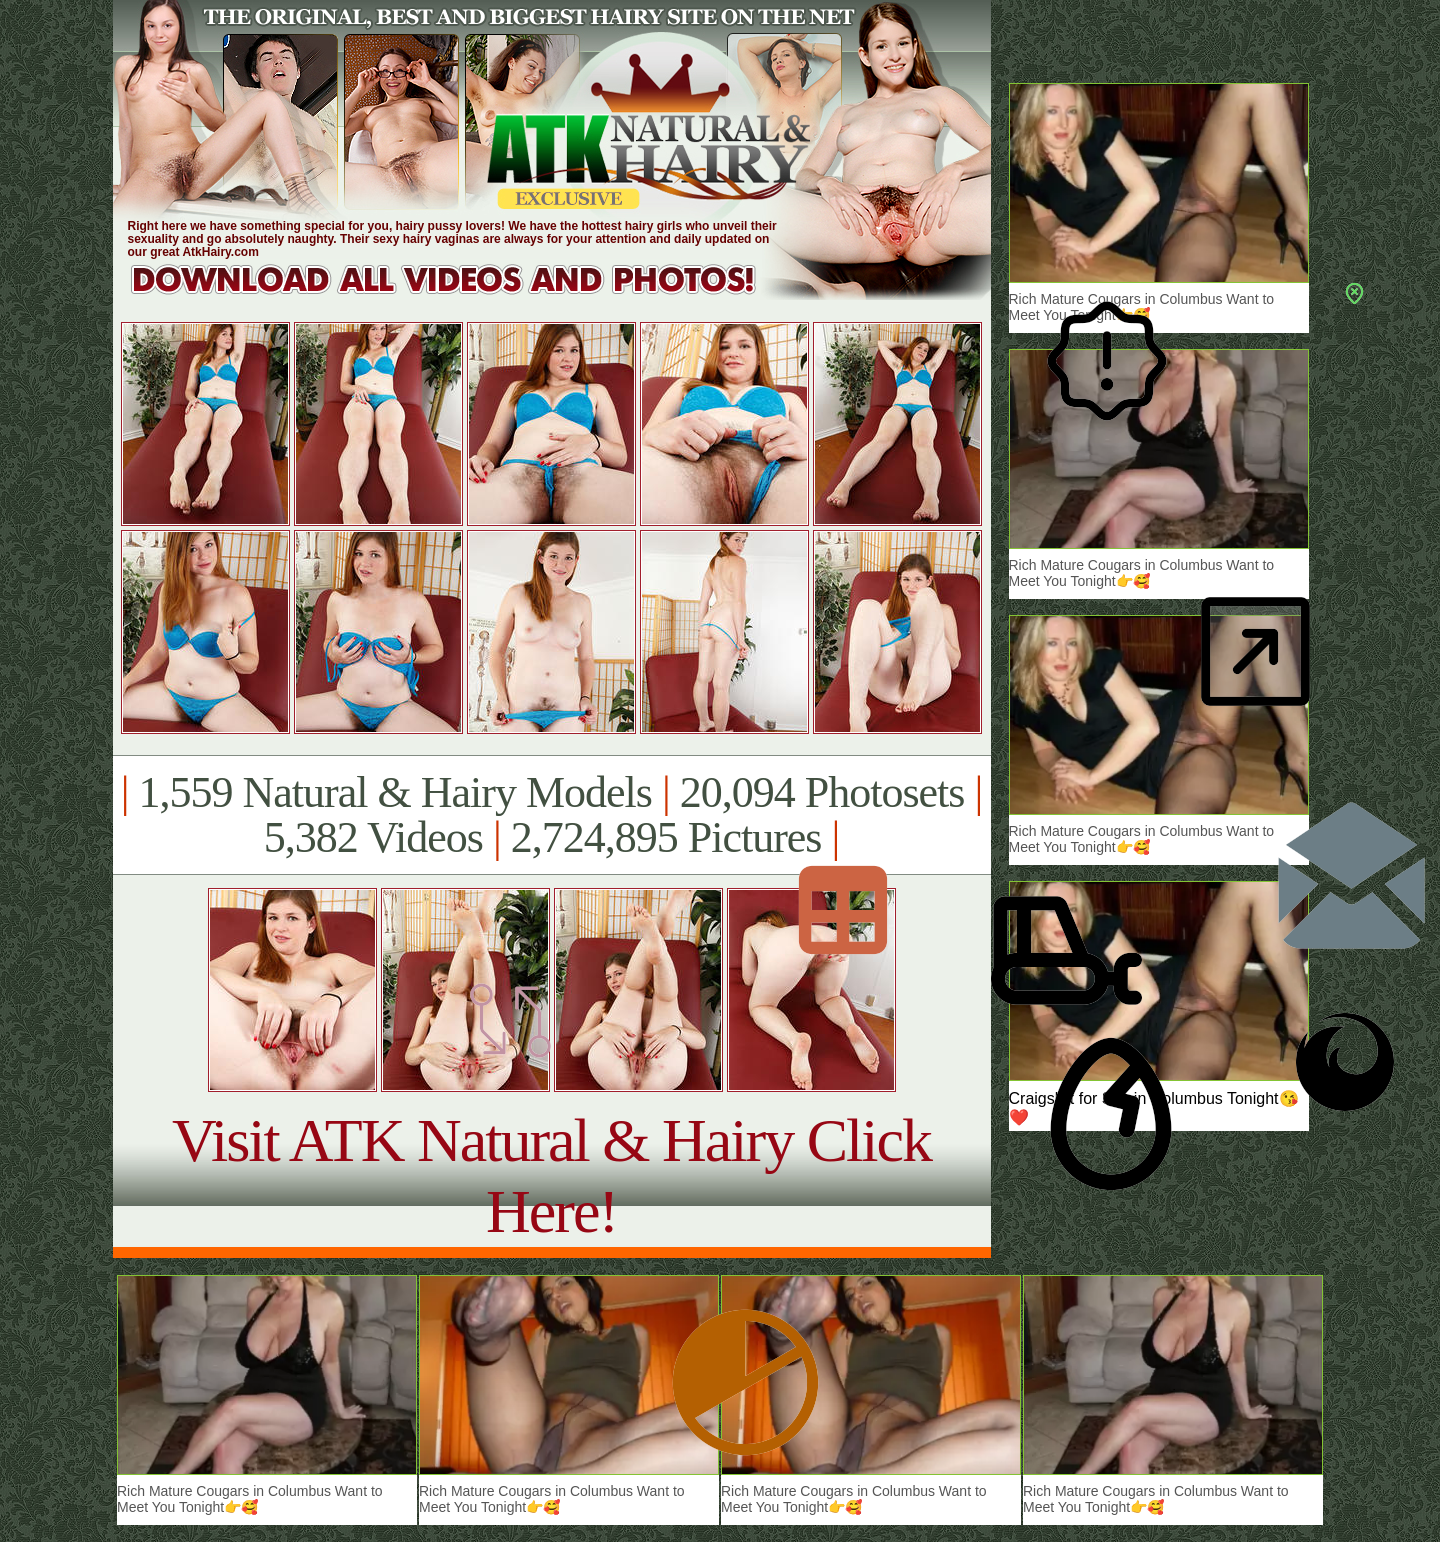  I want to click on view analytics or statistics breakdown, so click(745, 1382).